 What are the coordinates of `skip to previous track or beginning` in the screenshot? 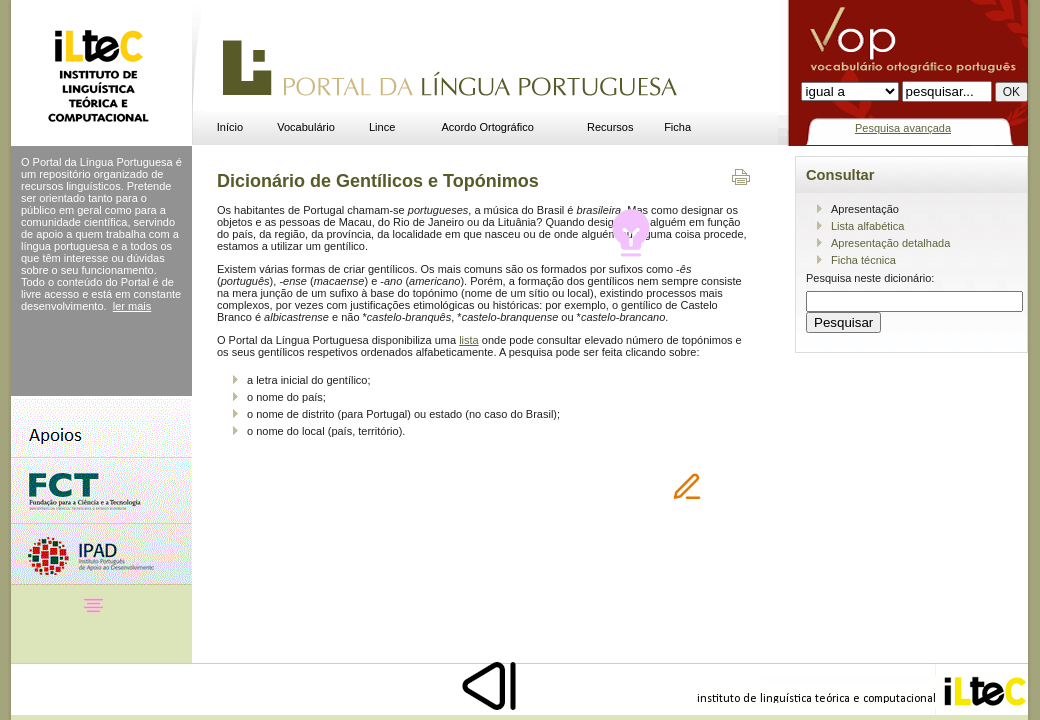 It's located at (489, 686).